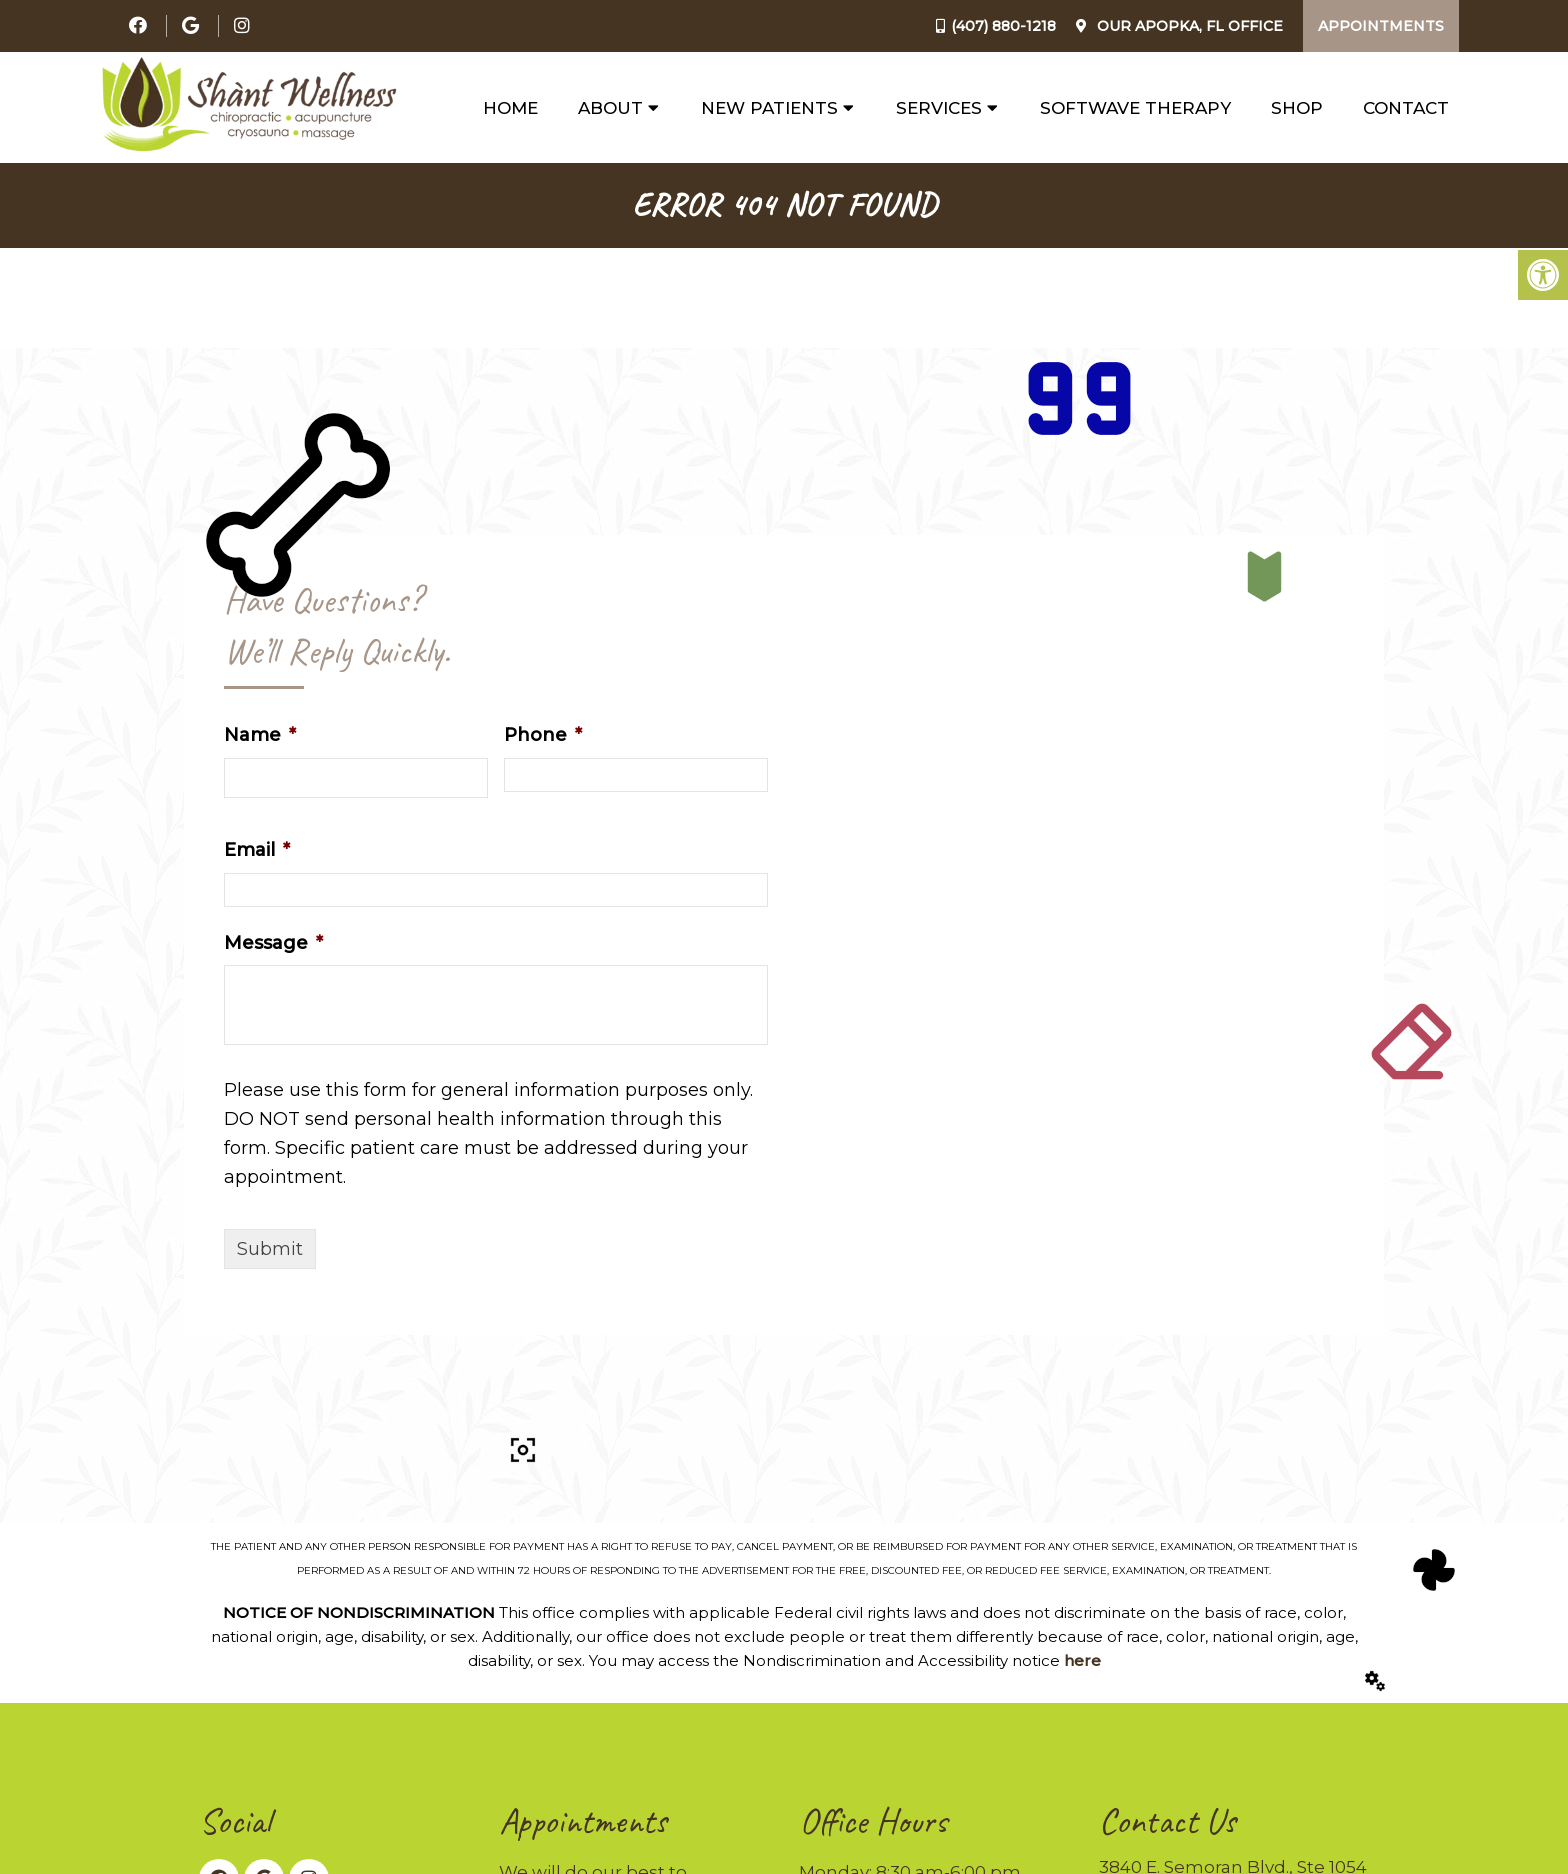  What do you see at coordinates (523, 1450) in the screenshot?
I see `focus camera on a subject` at bounding box center [523, 1450].